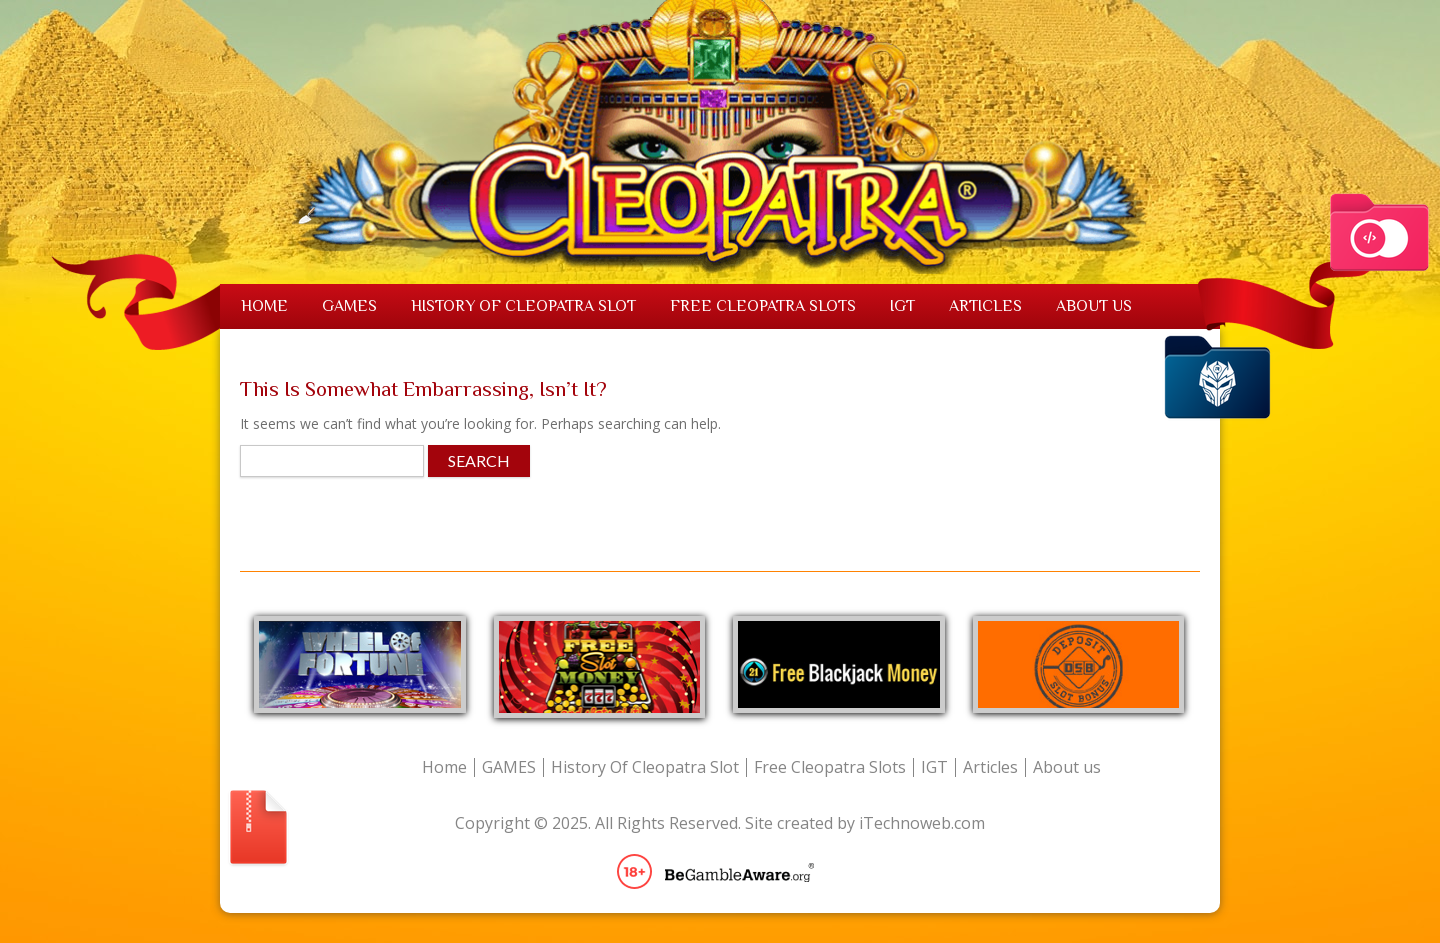 The height and width of the screenshot is (943, 1440). I want to click on open appwrite project folder, so click(1379, 235).